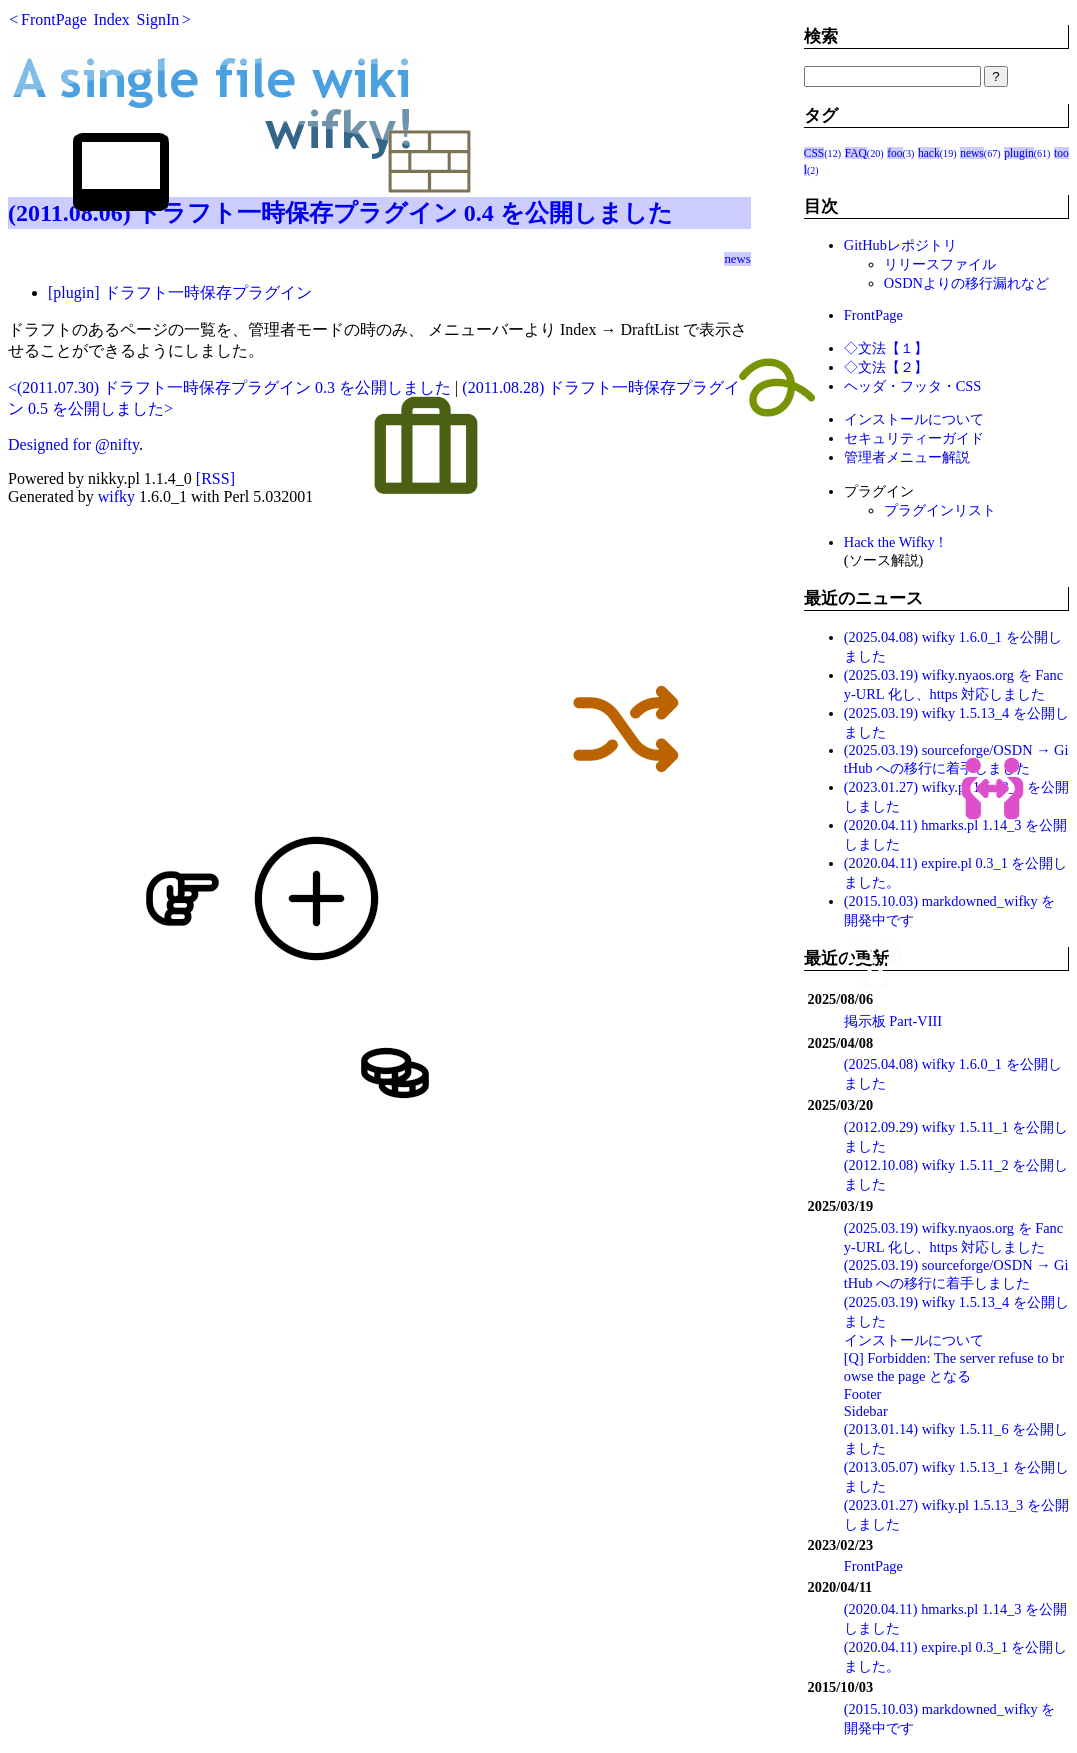 This screenshot has width=1077, height=1753. What do you see at coordinates (624, 729) in the screenshot?
I see `shuffle playlist or queue order` at bounding box center [624, 729].